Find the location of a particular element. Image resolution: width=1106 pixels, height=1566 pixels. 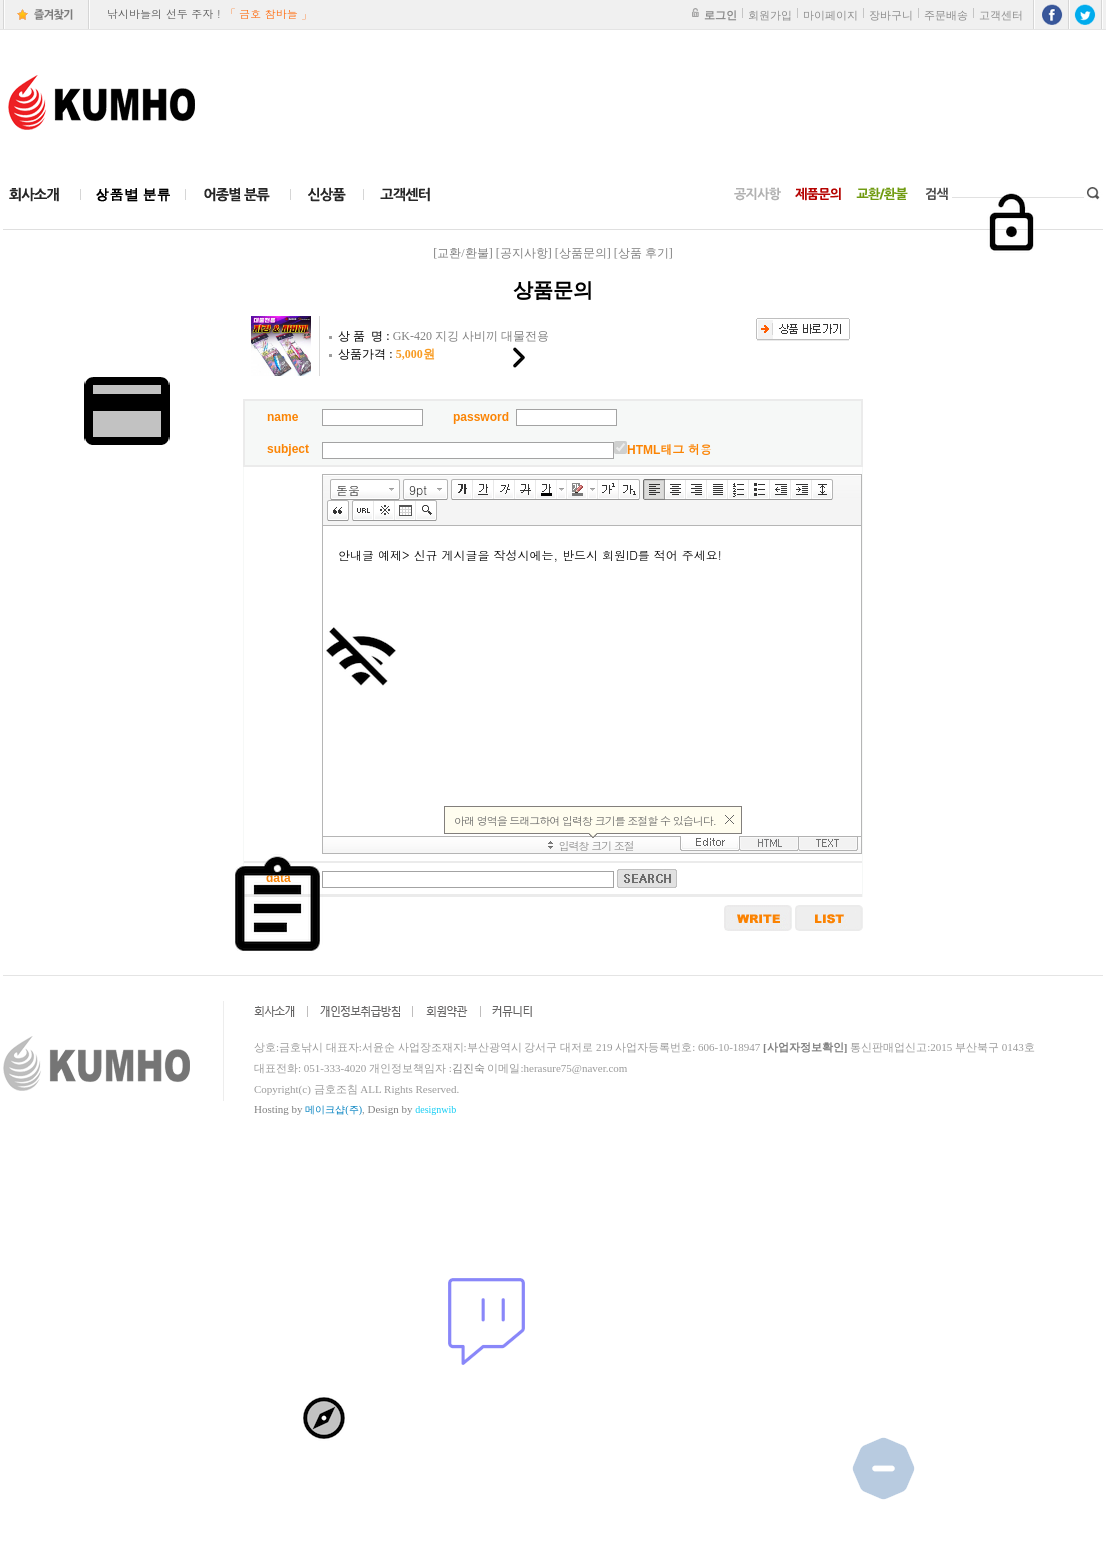

indicates an unlocked or unsecured state is located at coordinates (1011, 223).